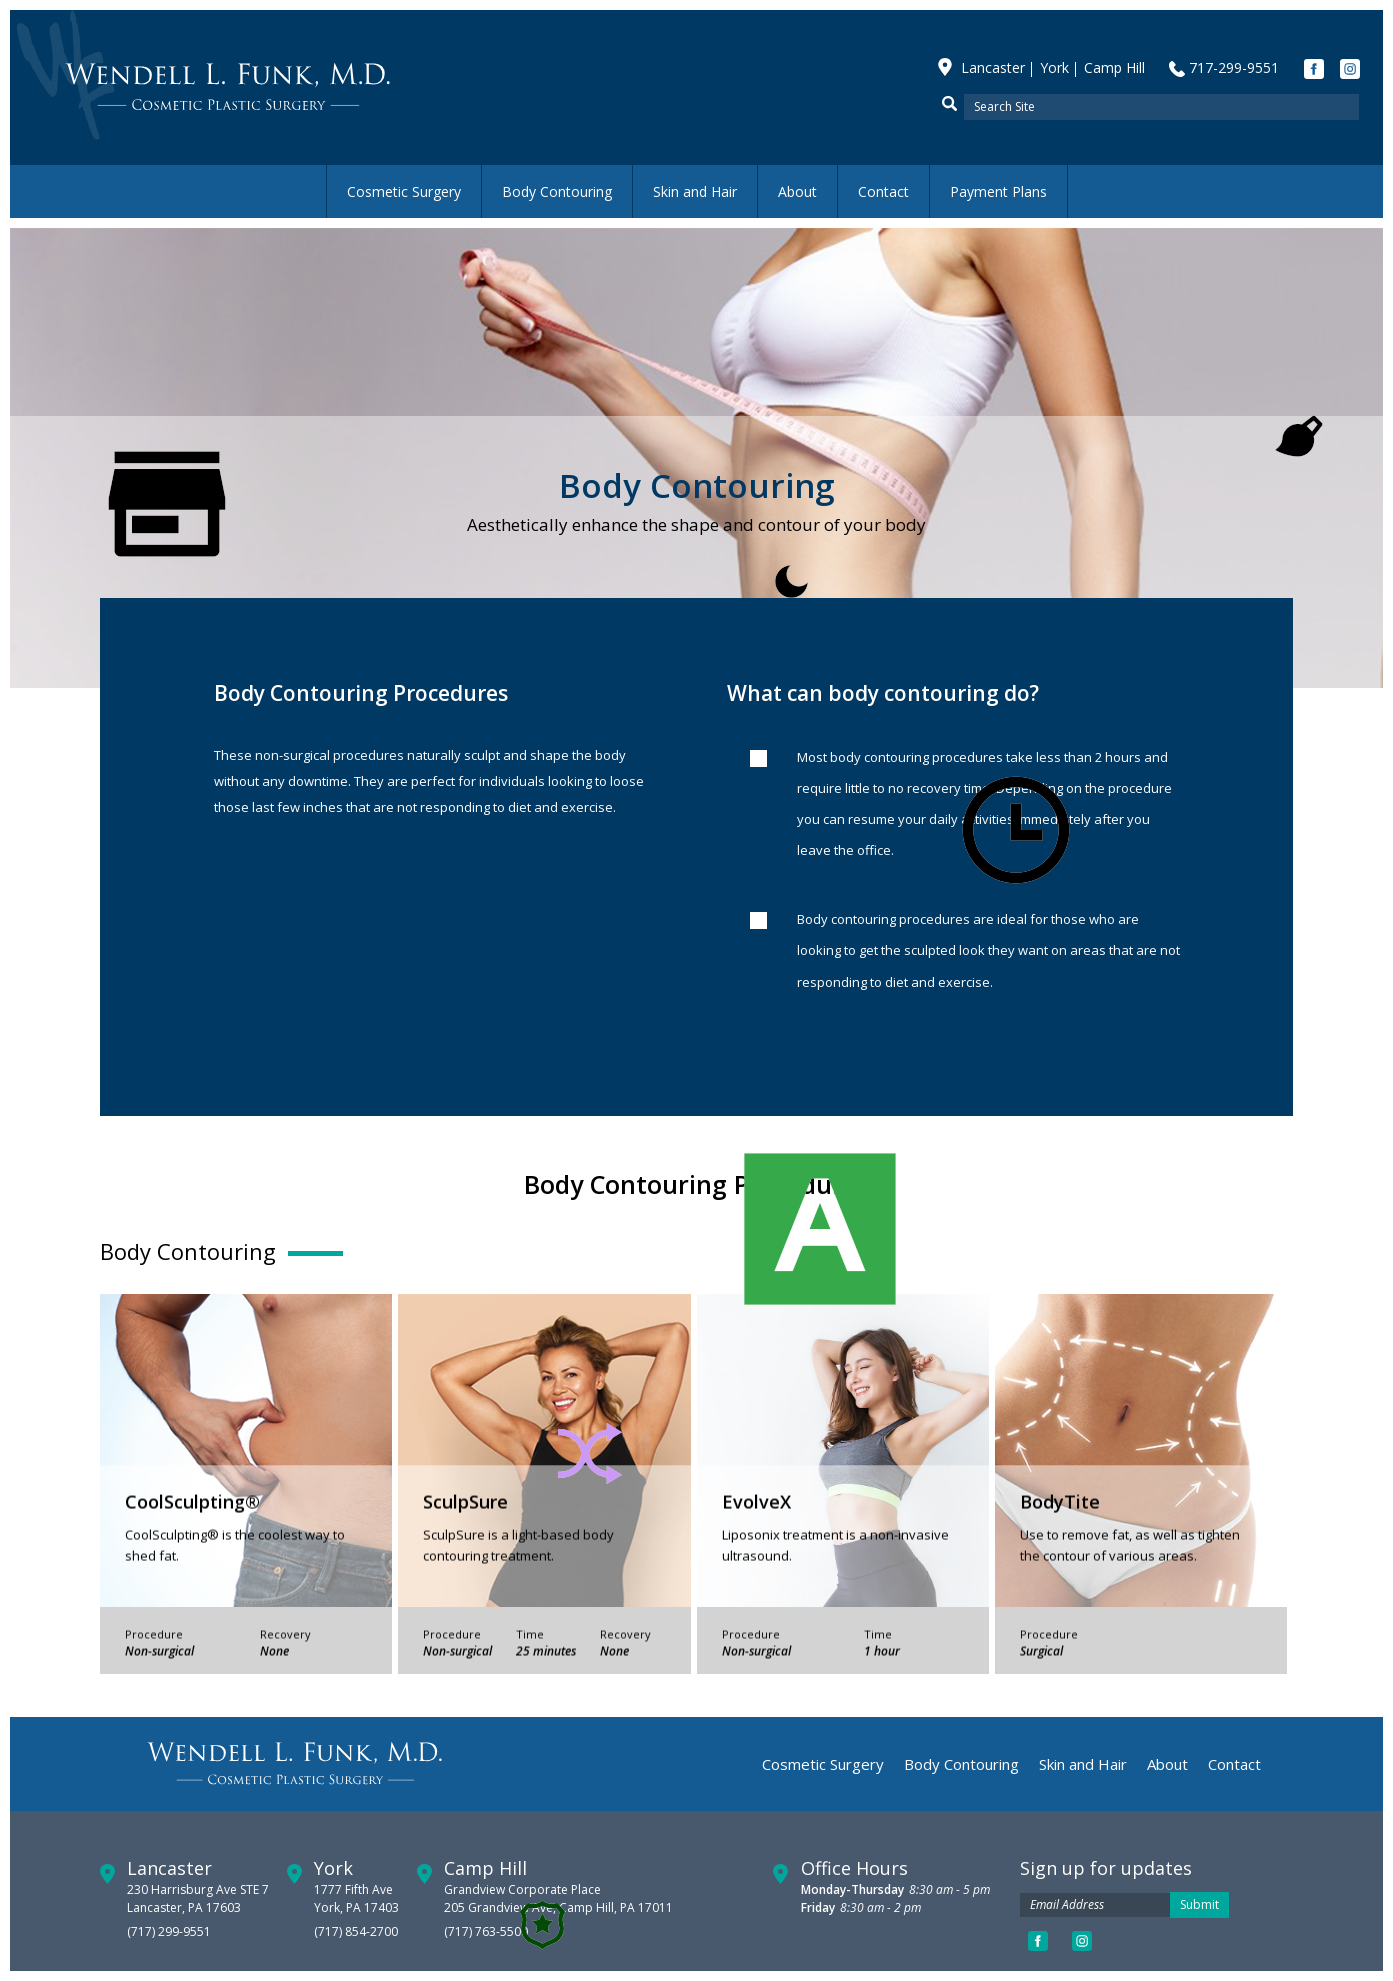 Image resolution: width=1393 pixels, height=1981 pixels. What do you see at coordinates (1016, 830) in the screenshot?
I see `view time or clock settings` at bounding box center [1016, 830].